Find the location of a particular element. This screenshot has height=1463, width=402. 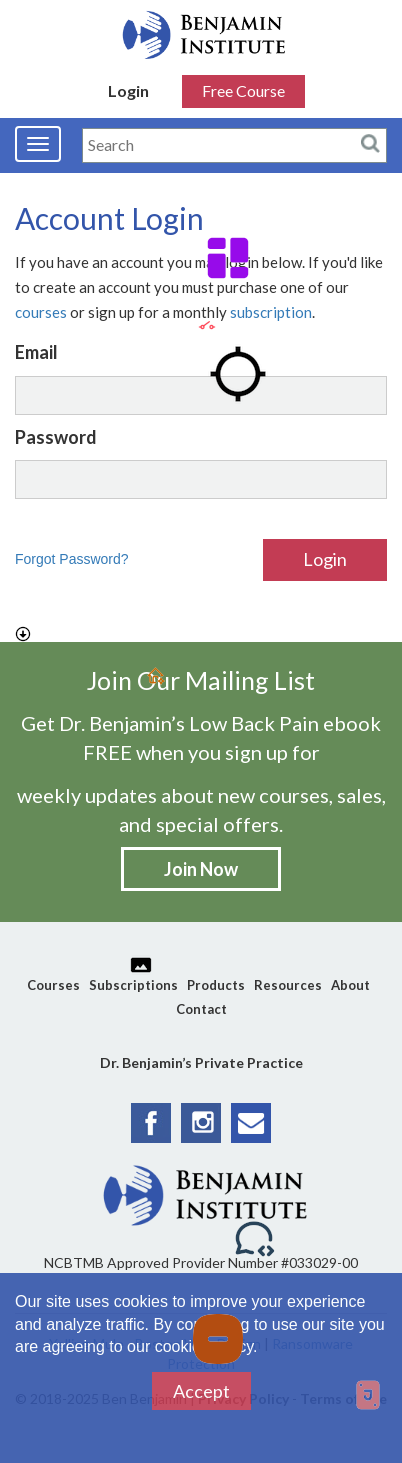

view panoramic photos is located at coordinates (141, 965).